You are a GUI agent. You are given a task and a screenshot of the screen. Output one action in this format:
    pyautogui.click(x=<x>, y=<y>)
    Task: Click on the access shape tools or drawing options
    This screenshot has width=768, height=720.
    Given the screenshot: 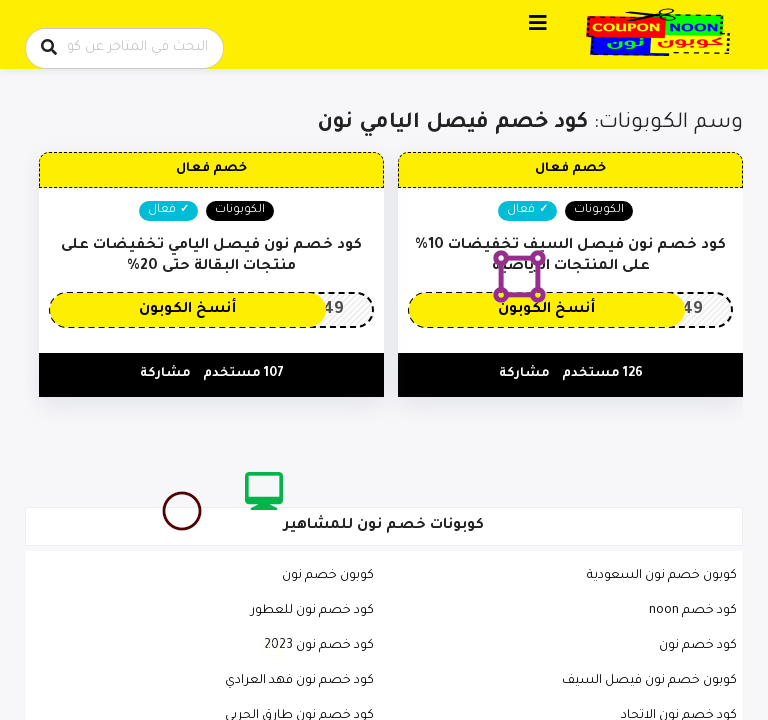 What is the action you would take?
    pyautogui.click(x=519, y=276)
    